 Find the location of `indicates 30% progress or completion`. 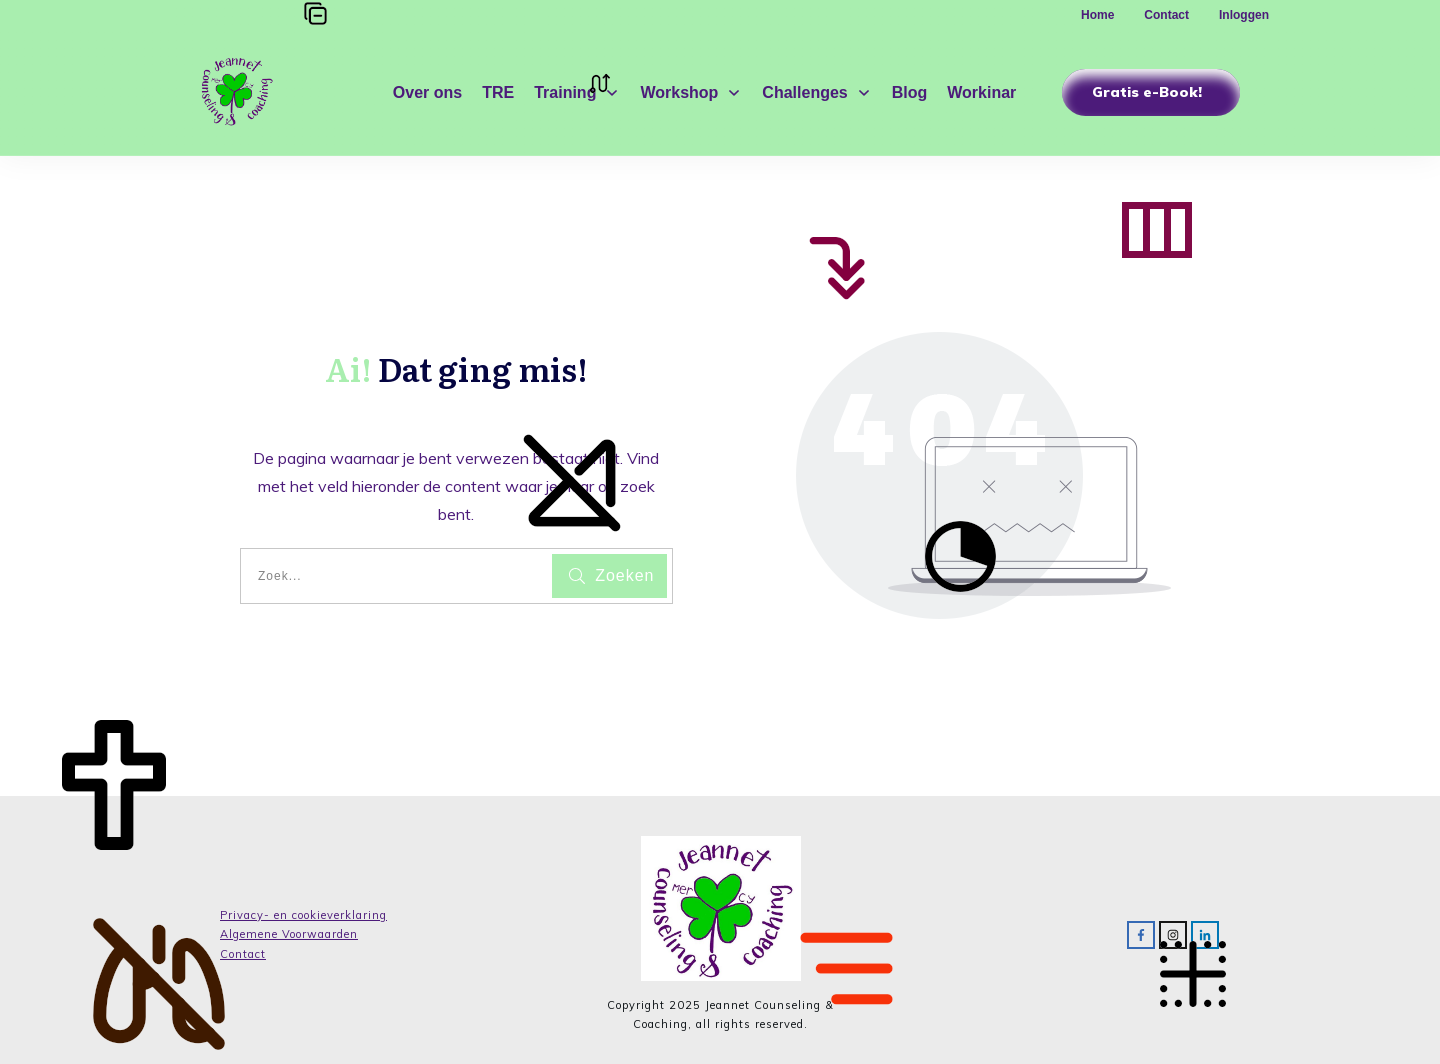

indicates 30% progress or completion is located at coordinates (960, 556).